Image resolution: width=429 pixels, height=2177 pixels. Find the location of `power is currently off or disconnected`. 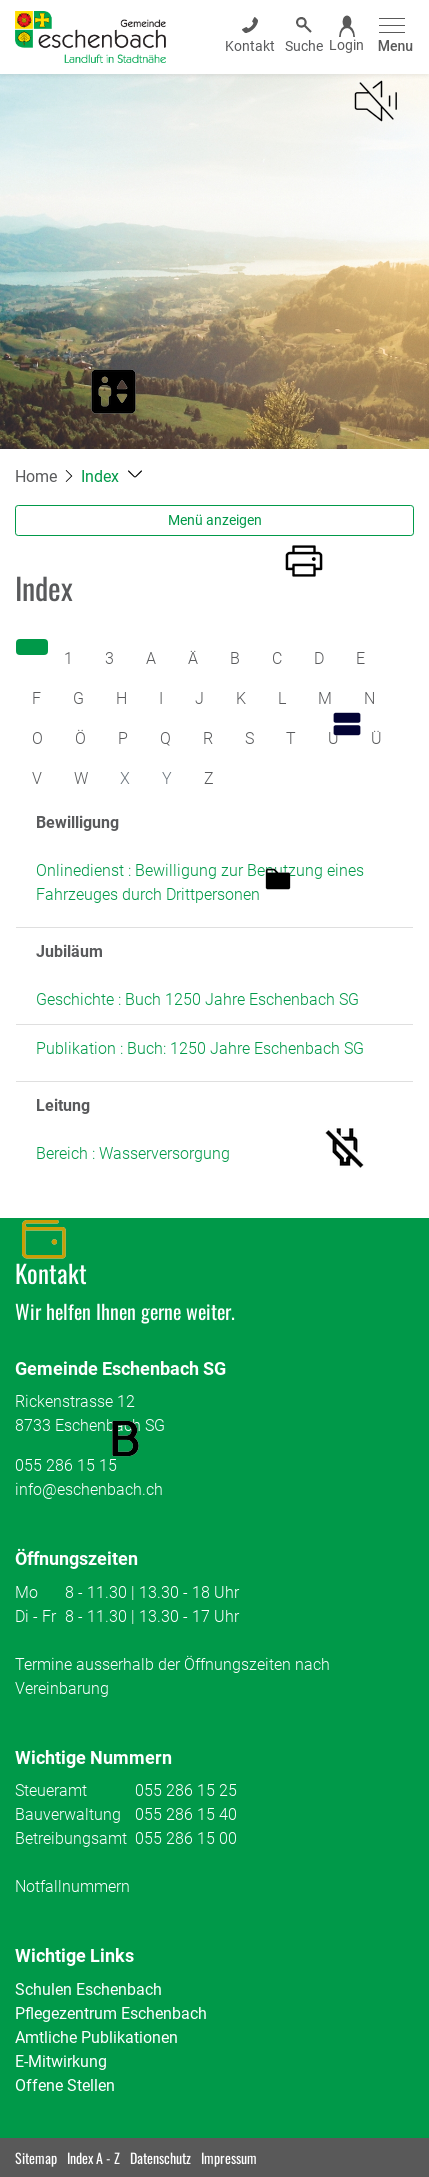

power is currently off or disconnected is located at coordinates (345, 1147).